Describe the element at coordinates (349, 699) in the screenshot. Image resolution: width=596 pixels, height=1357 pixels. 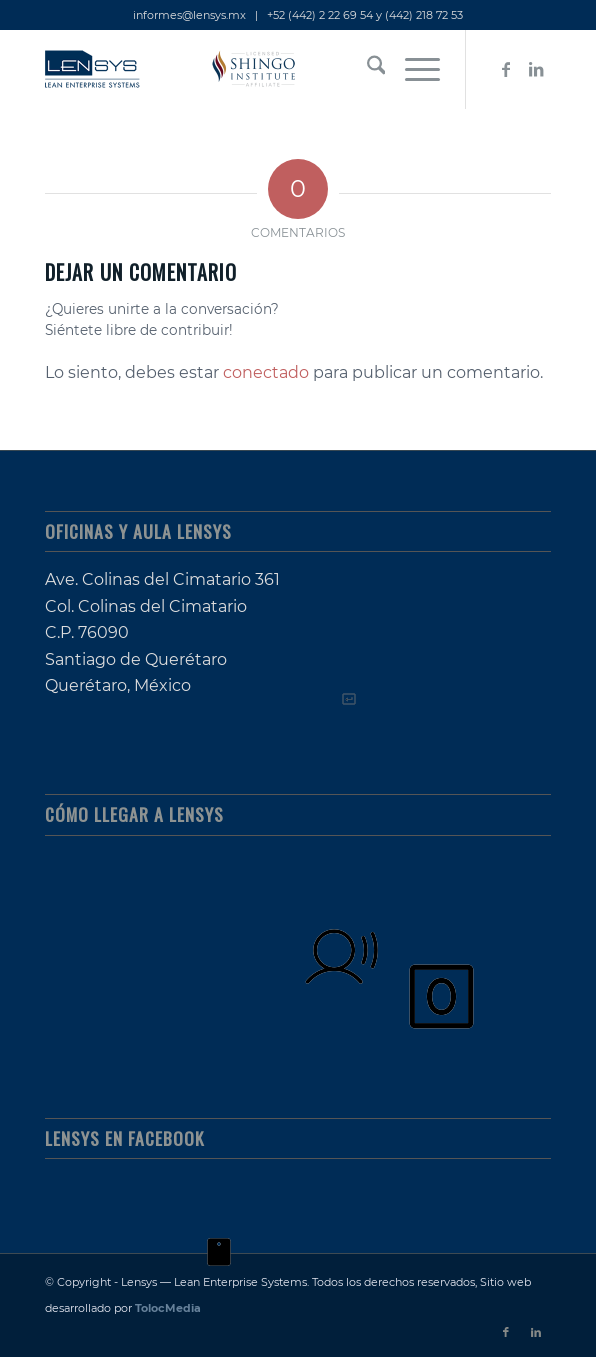
I see `press enter or return key` at that location.